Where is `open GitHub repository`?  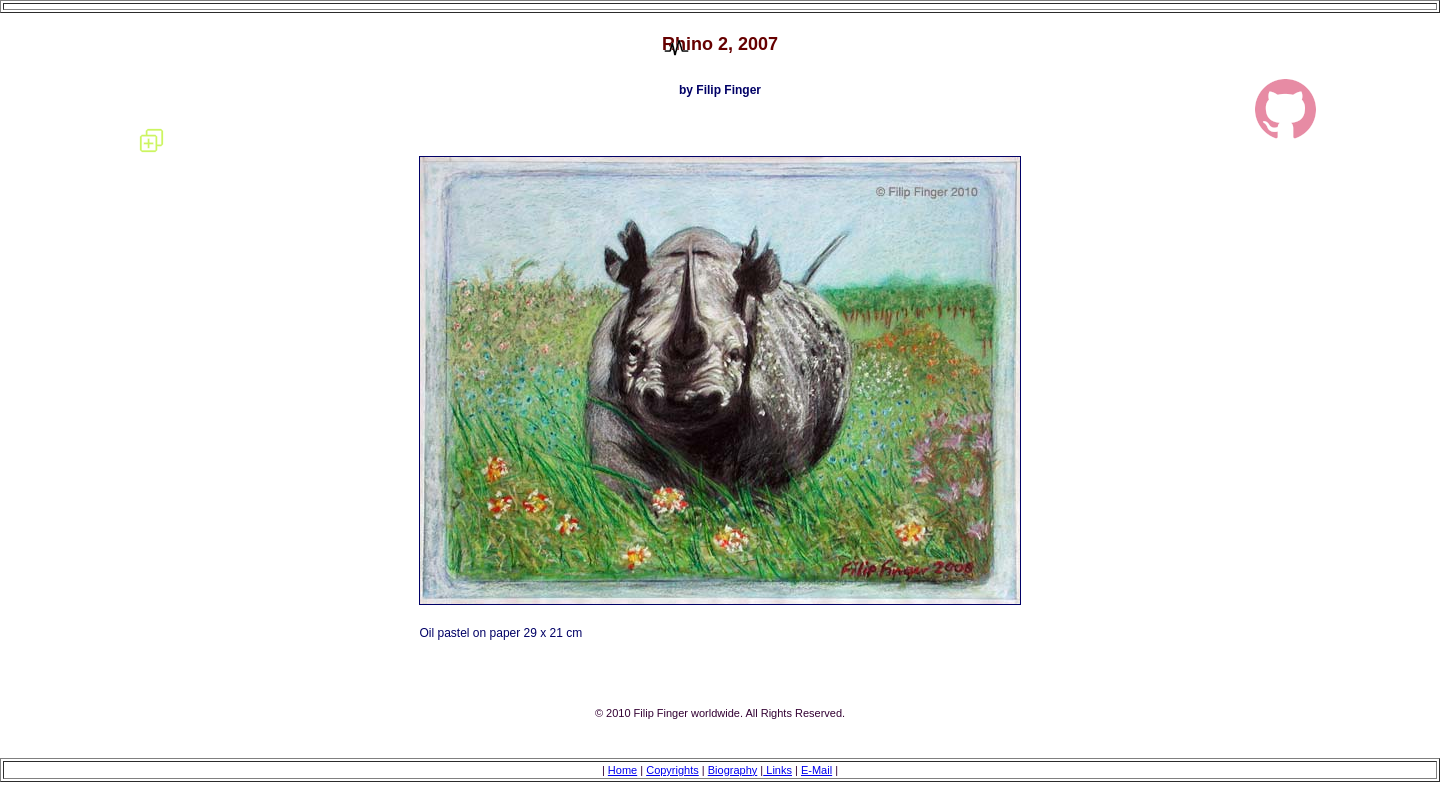 open GitHub repository is located at coordinates (1285, 109).